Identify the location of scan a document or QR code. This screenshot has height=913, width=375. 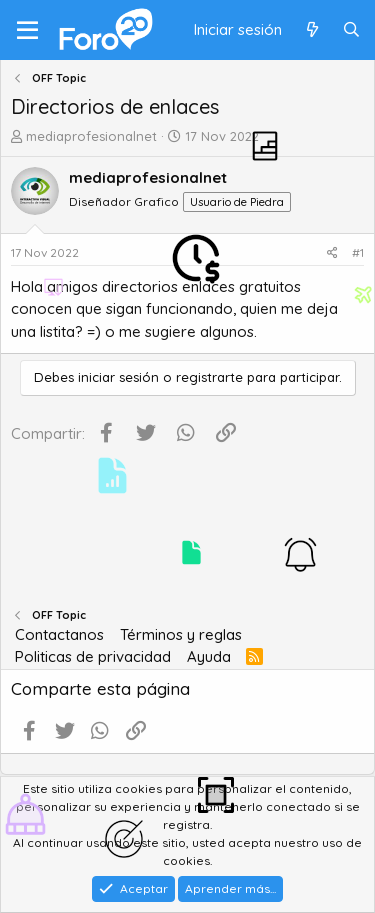
(216, 795).